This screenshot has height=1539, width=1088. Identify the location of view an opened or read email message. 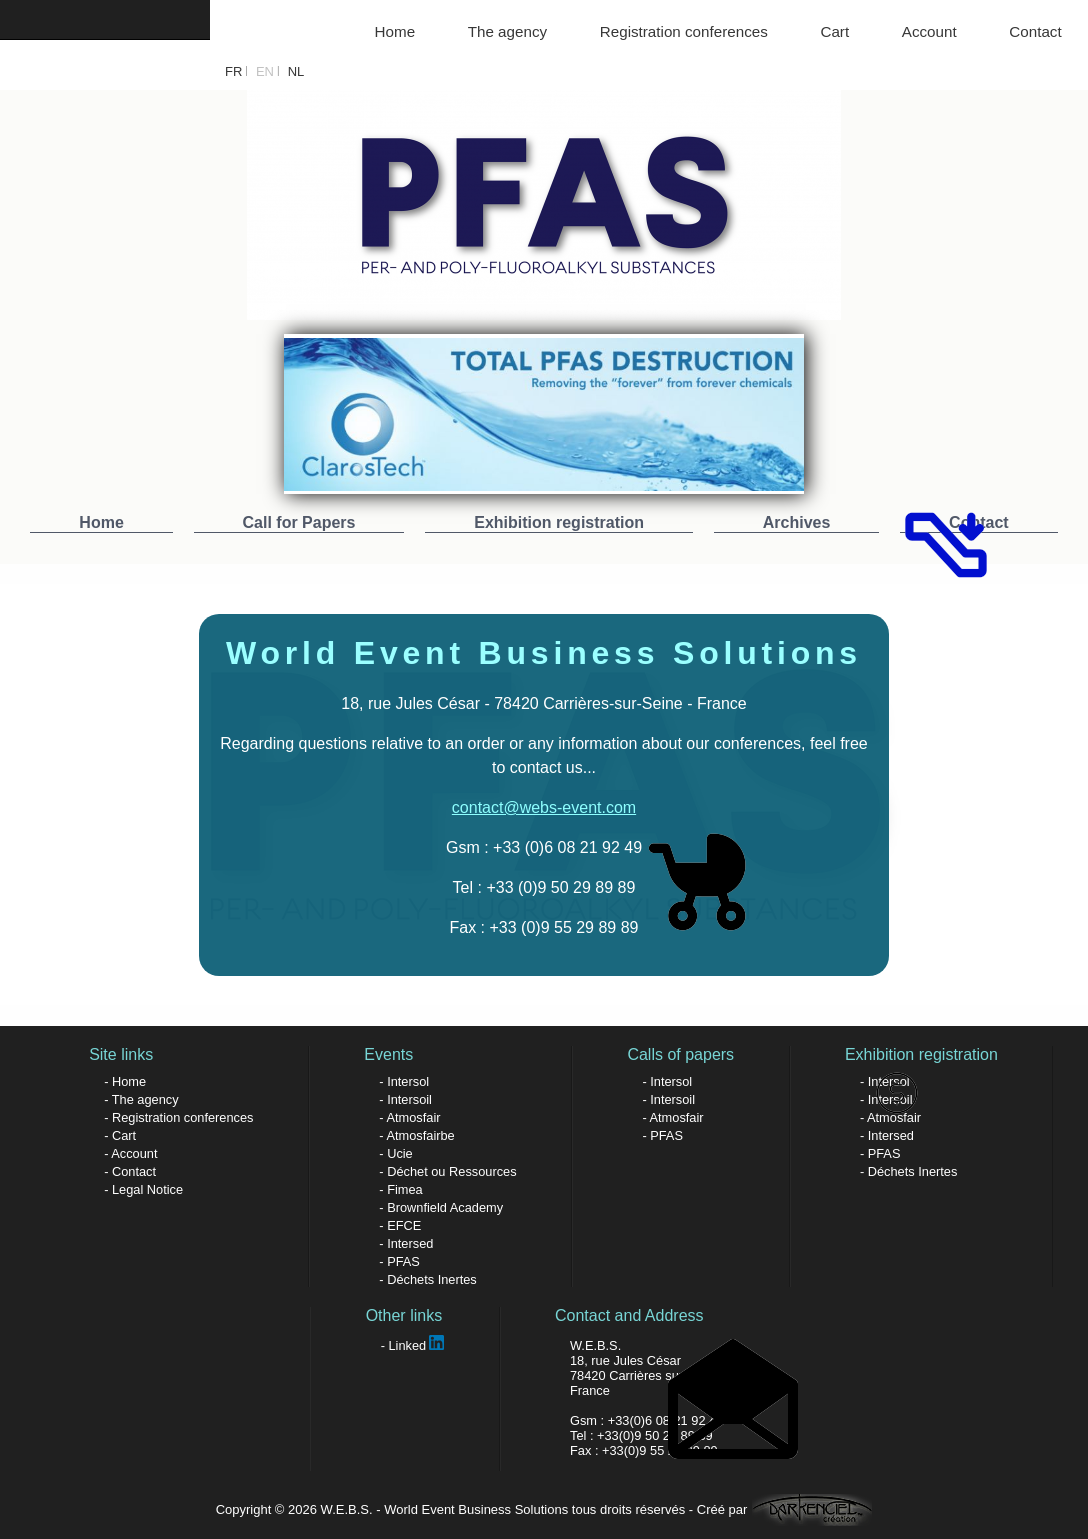
(733, 1404).